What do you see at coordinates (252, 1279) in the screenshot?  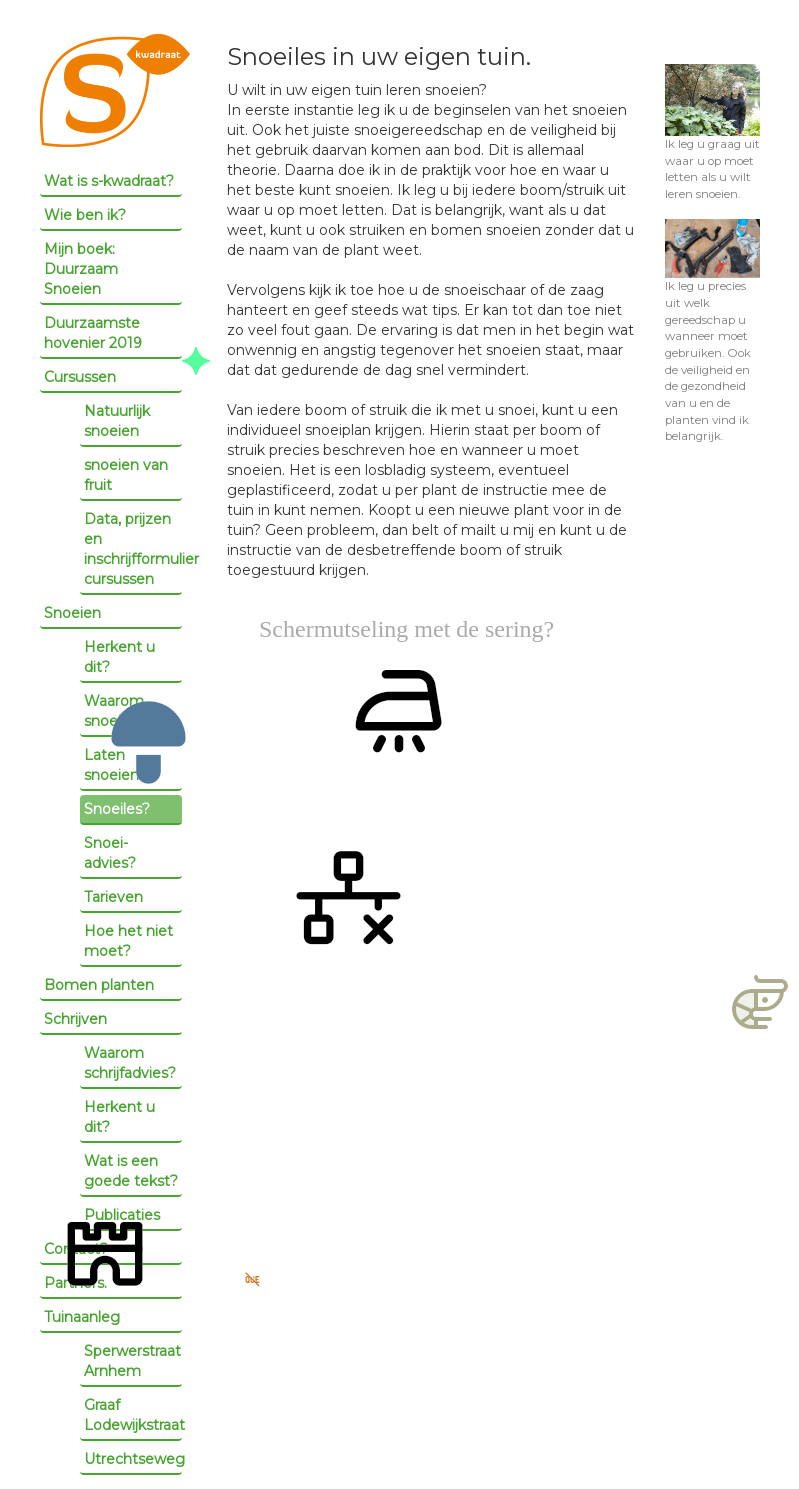 I see `disable HTTP request queue` at bounding box center [252, 1279].